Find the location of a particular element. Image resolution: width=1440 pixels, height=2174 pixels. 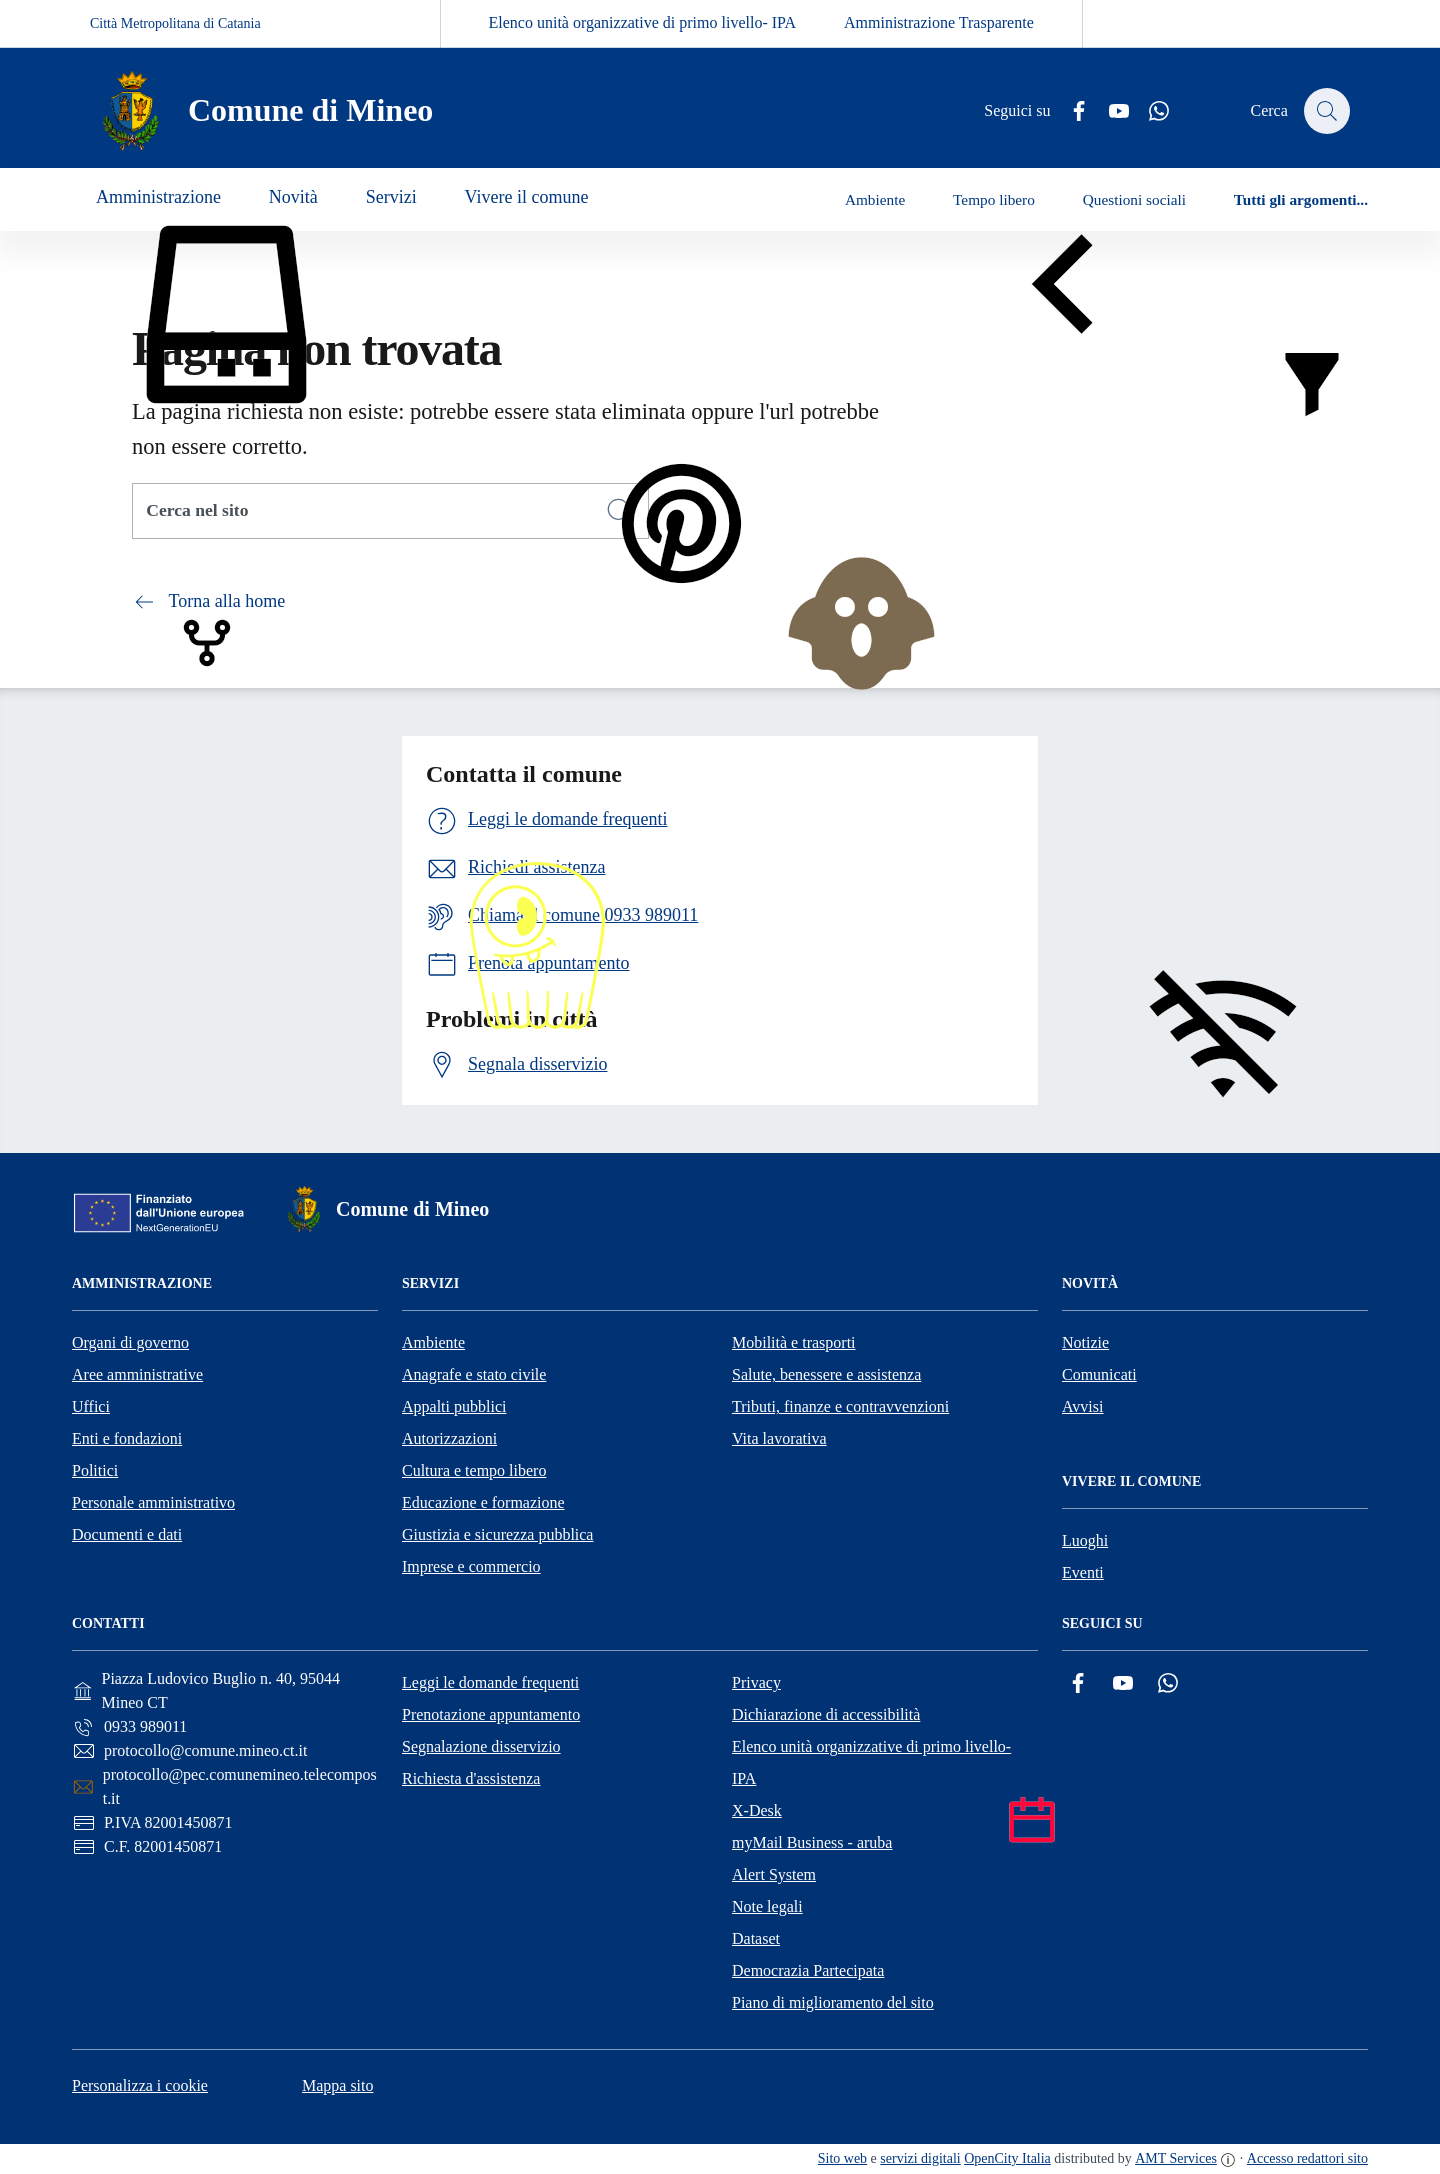

ScyllaDB logo is located at coordinates (537, 945).